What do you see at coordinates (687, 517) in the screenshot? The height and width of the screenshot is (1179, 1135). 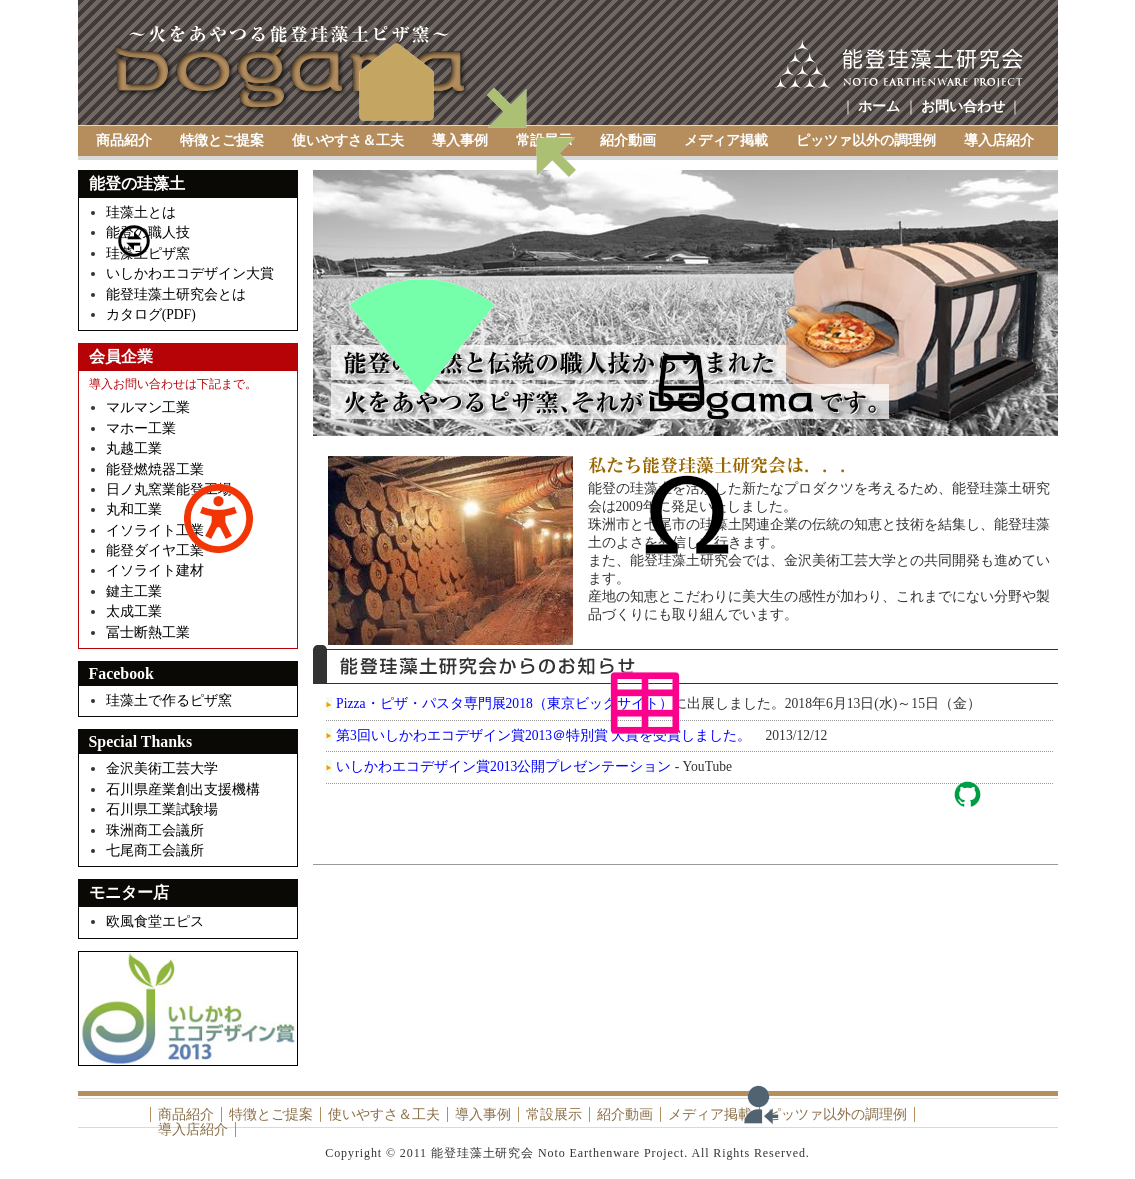 I see `insert omega symbol in text editor` at bounding box center [687, 517].